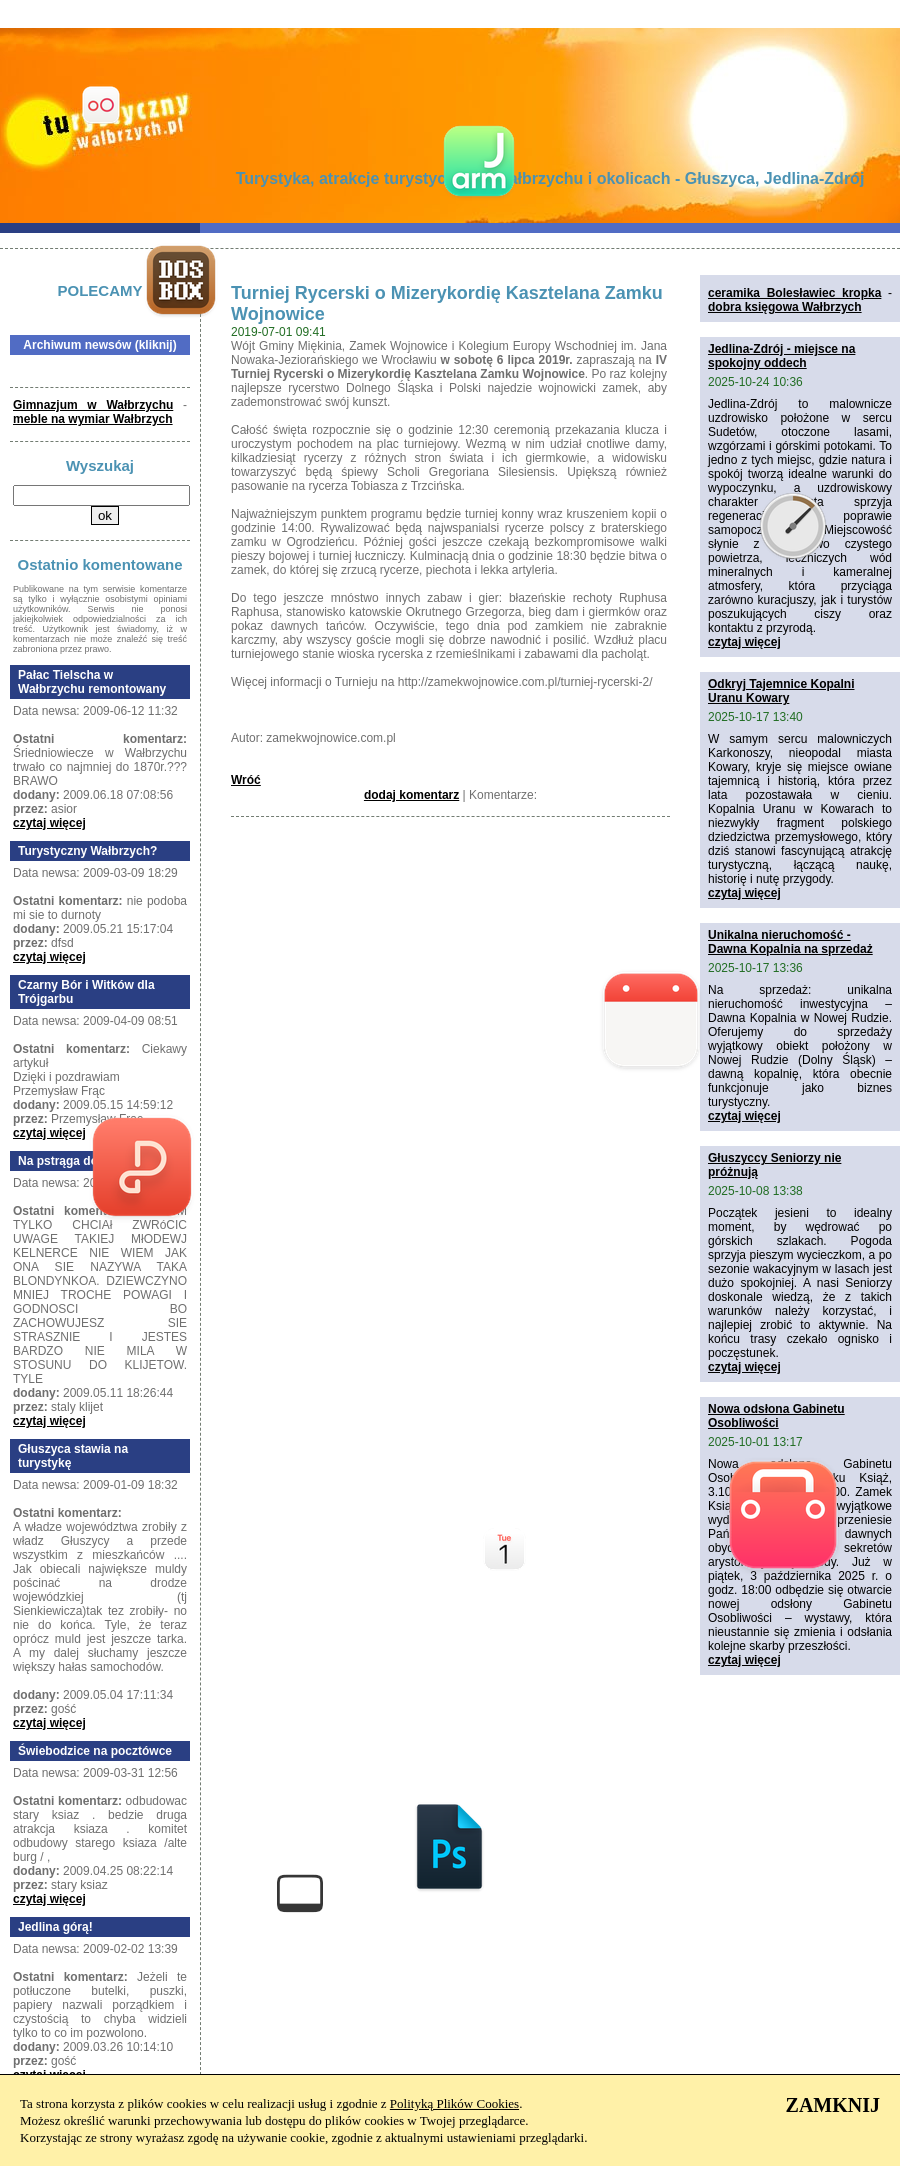 The height and width of the screenshot is (2166, 900). What do you see at coordinates (504, 1549) in the screenshot?
I see `open the calendar app` at bounding box center [504, 1549].